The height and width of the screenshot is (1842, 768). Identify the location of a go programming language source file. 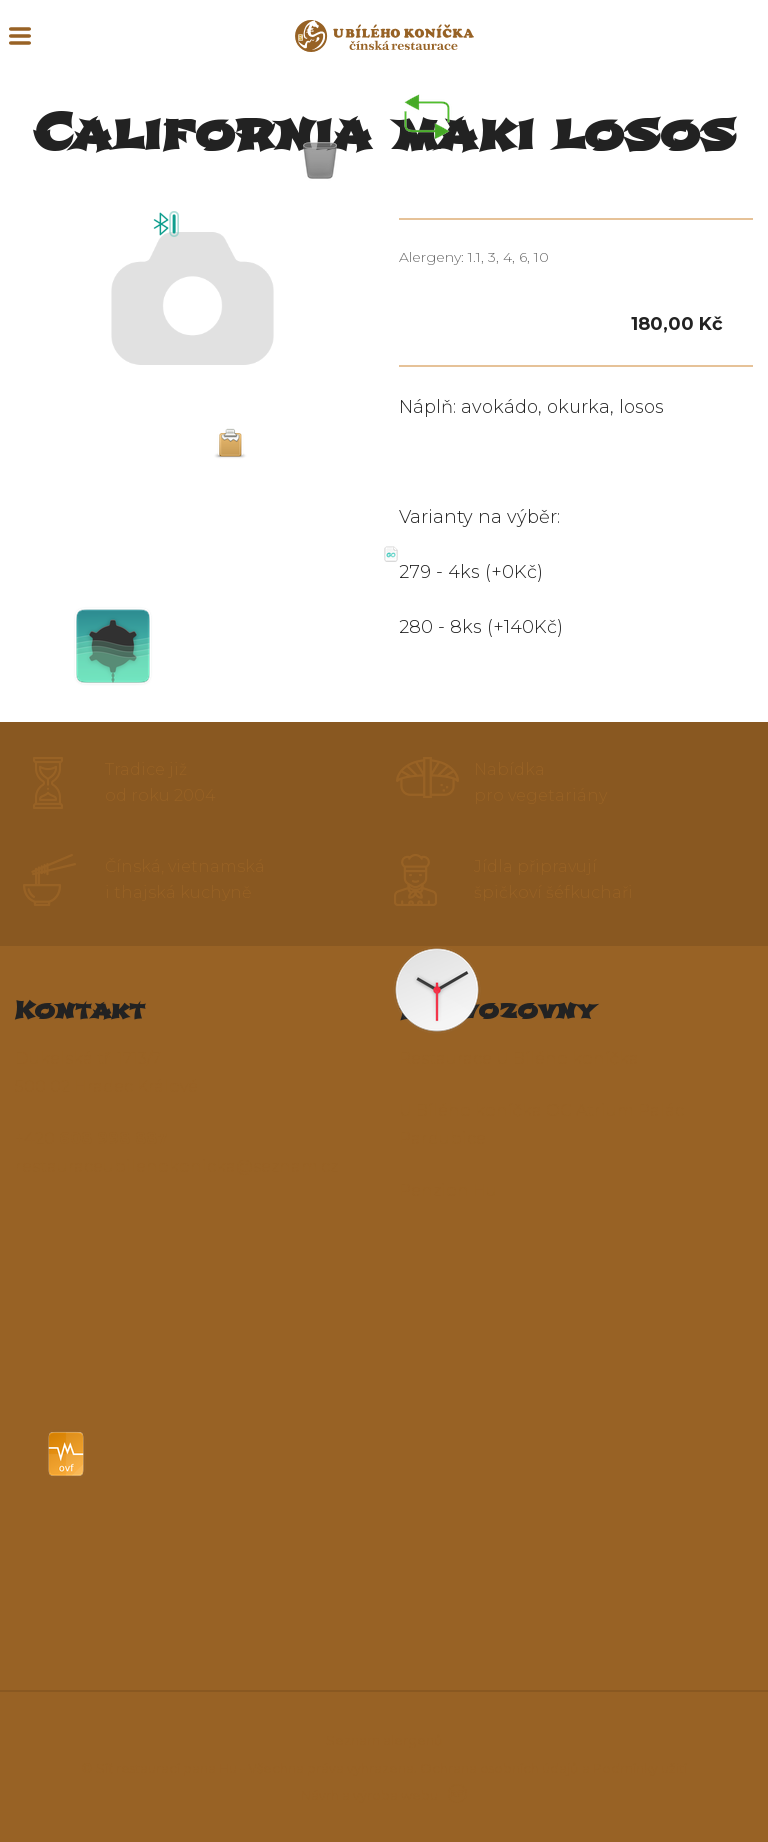
(391, 554).